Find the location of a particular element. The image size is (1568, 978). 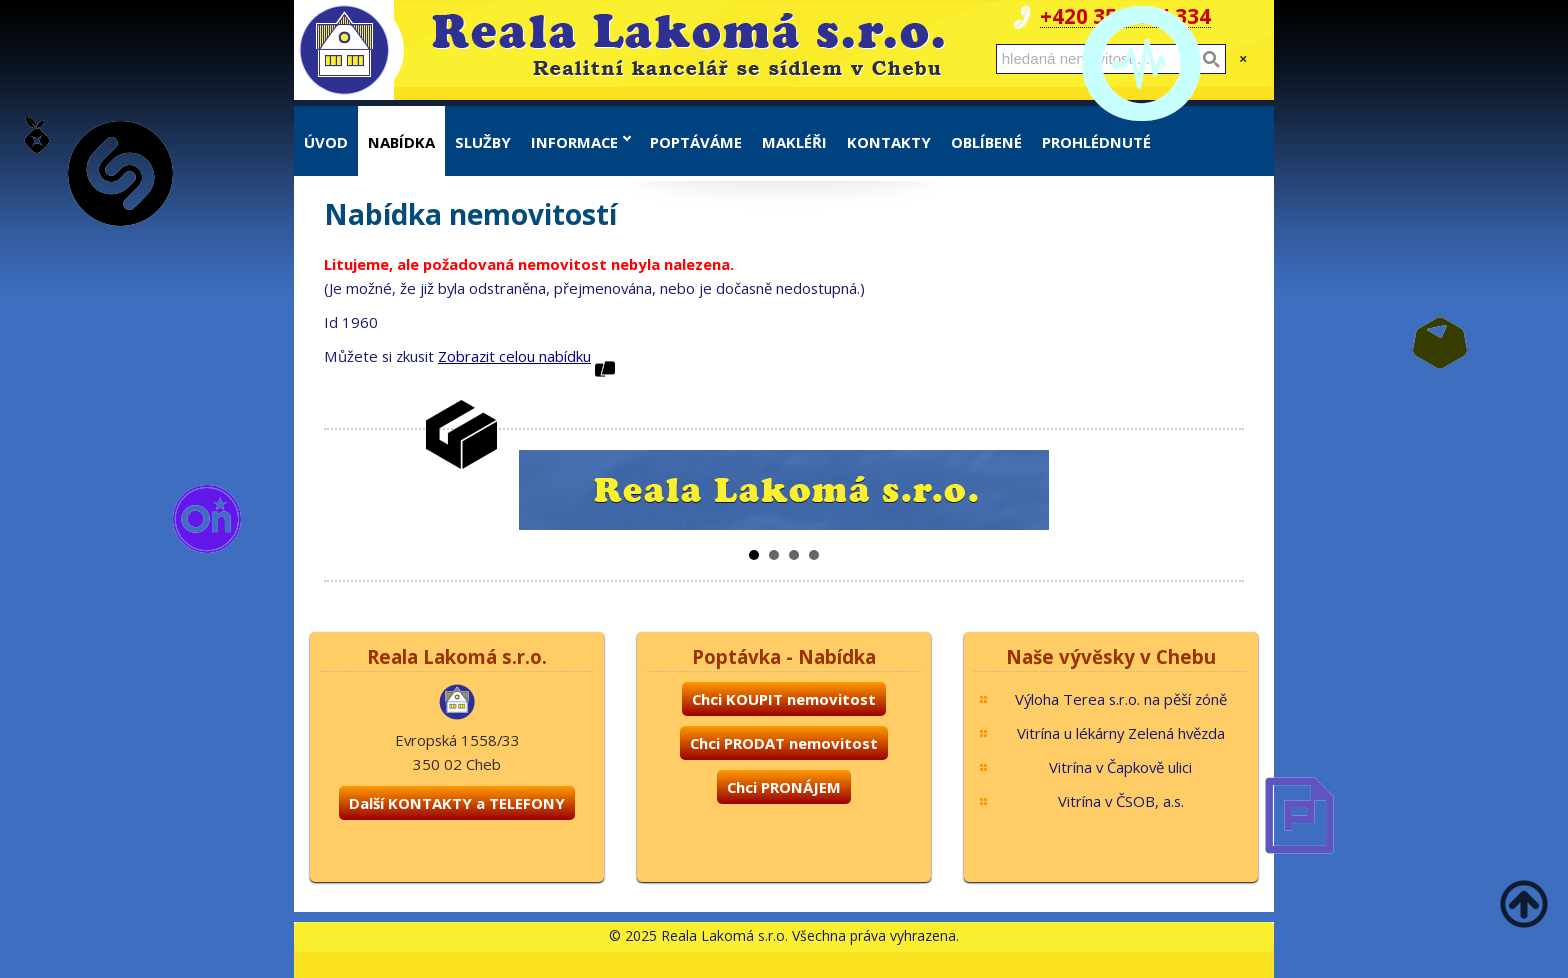

open a PowerPoint presentation file is located at coordinates (1299, 815).